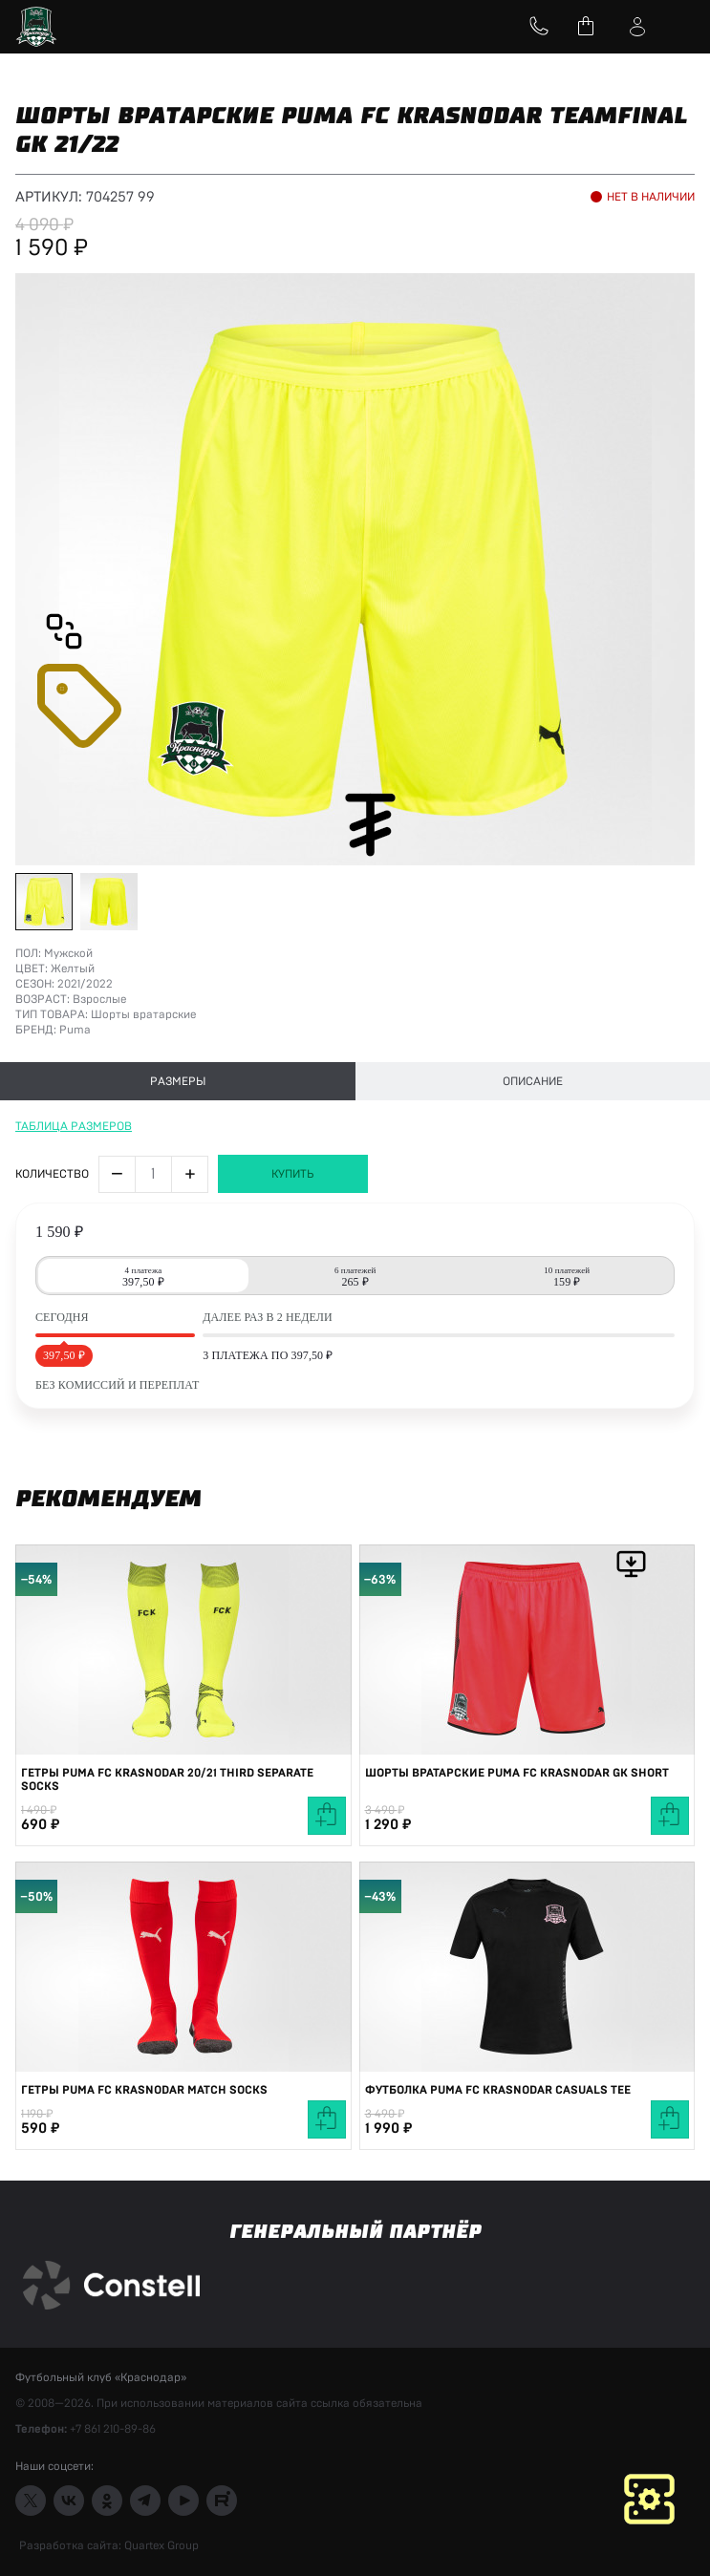 The height and width of the screenshot is (2576, 710). Describe the element at coordinates (370, 822) in the screenshot. I see `tugrik currency symbol for mongolian payments` at that location.